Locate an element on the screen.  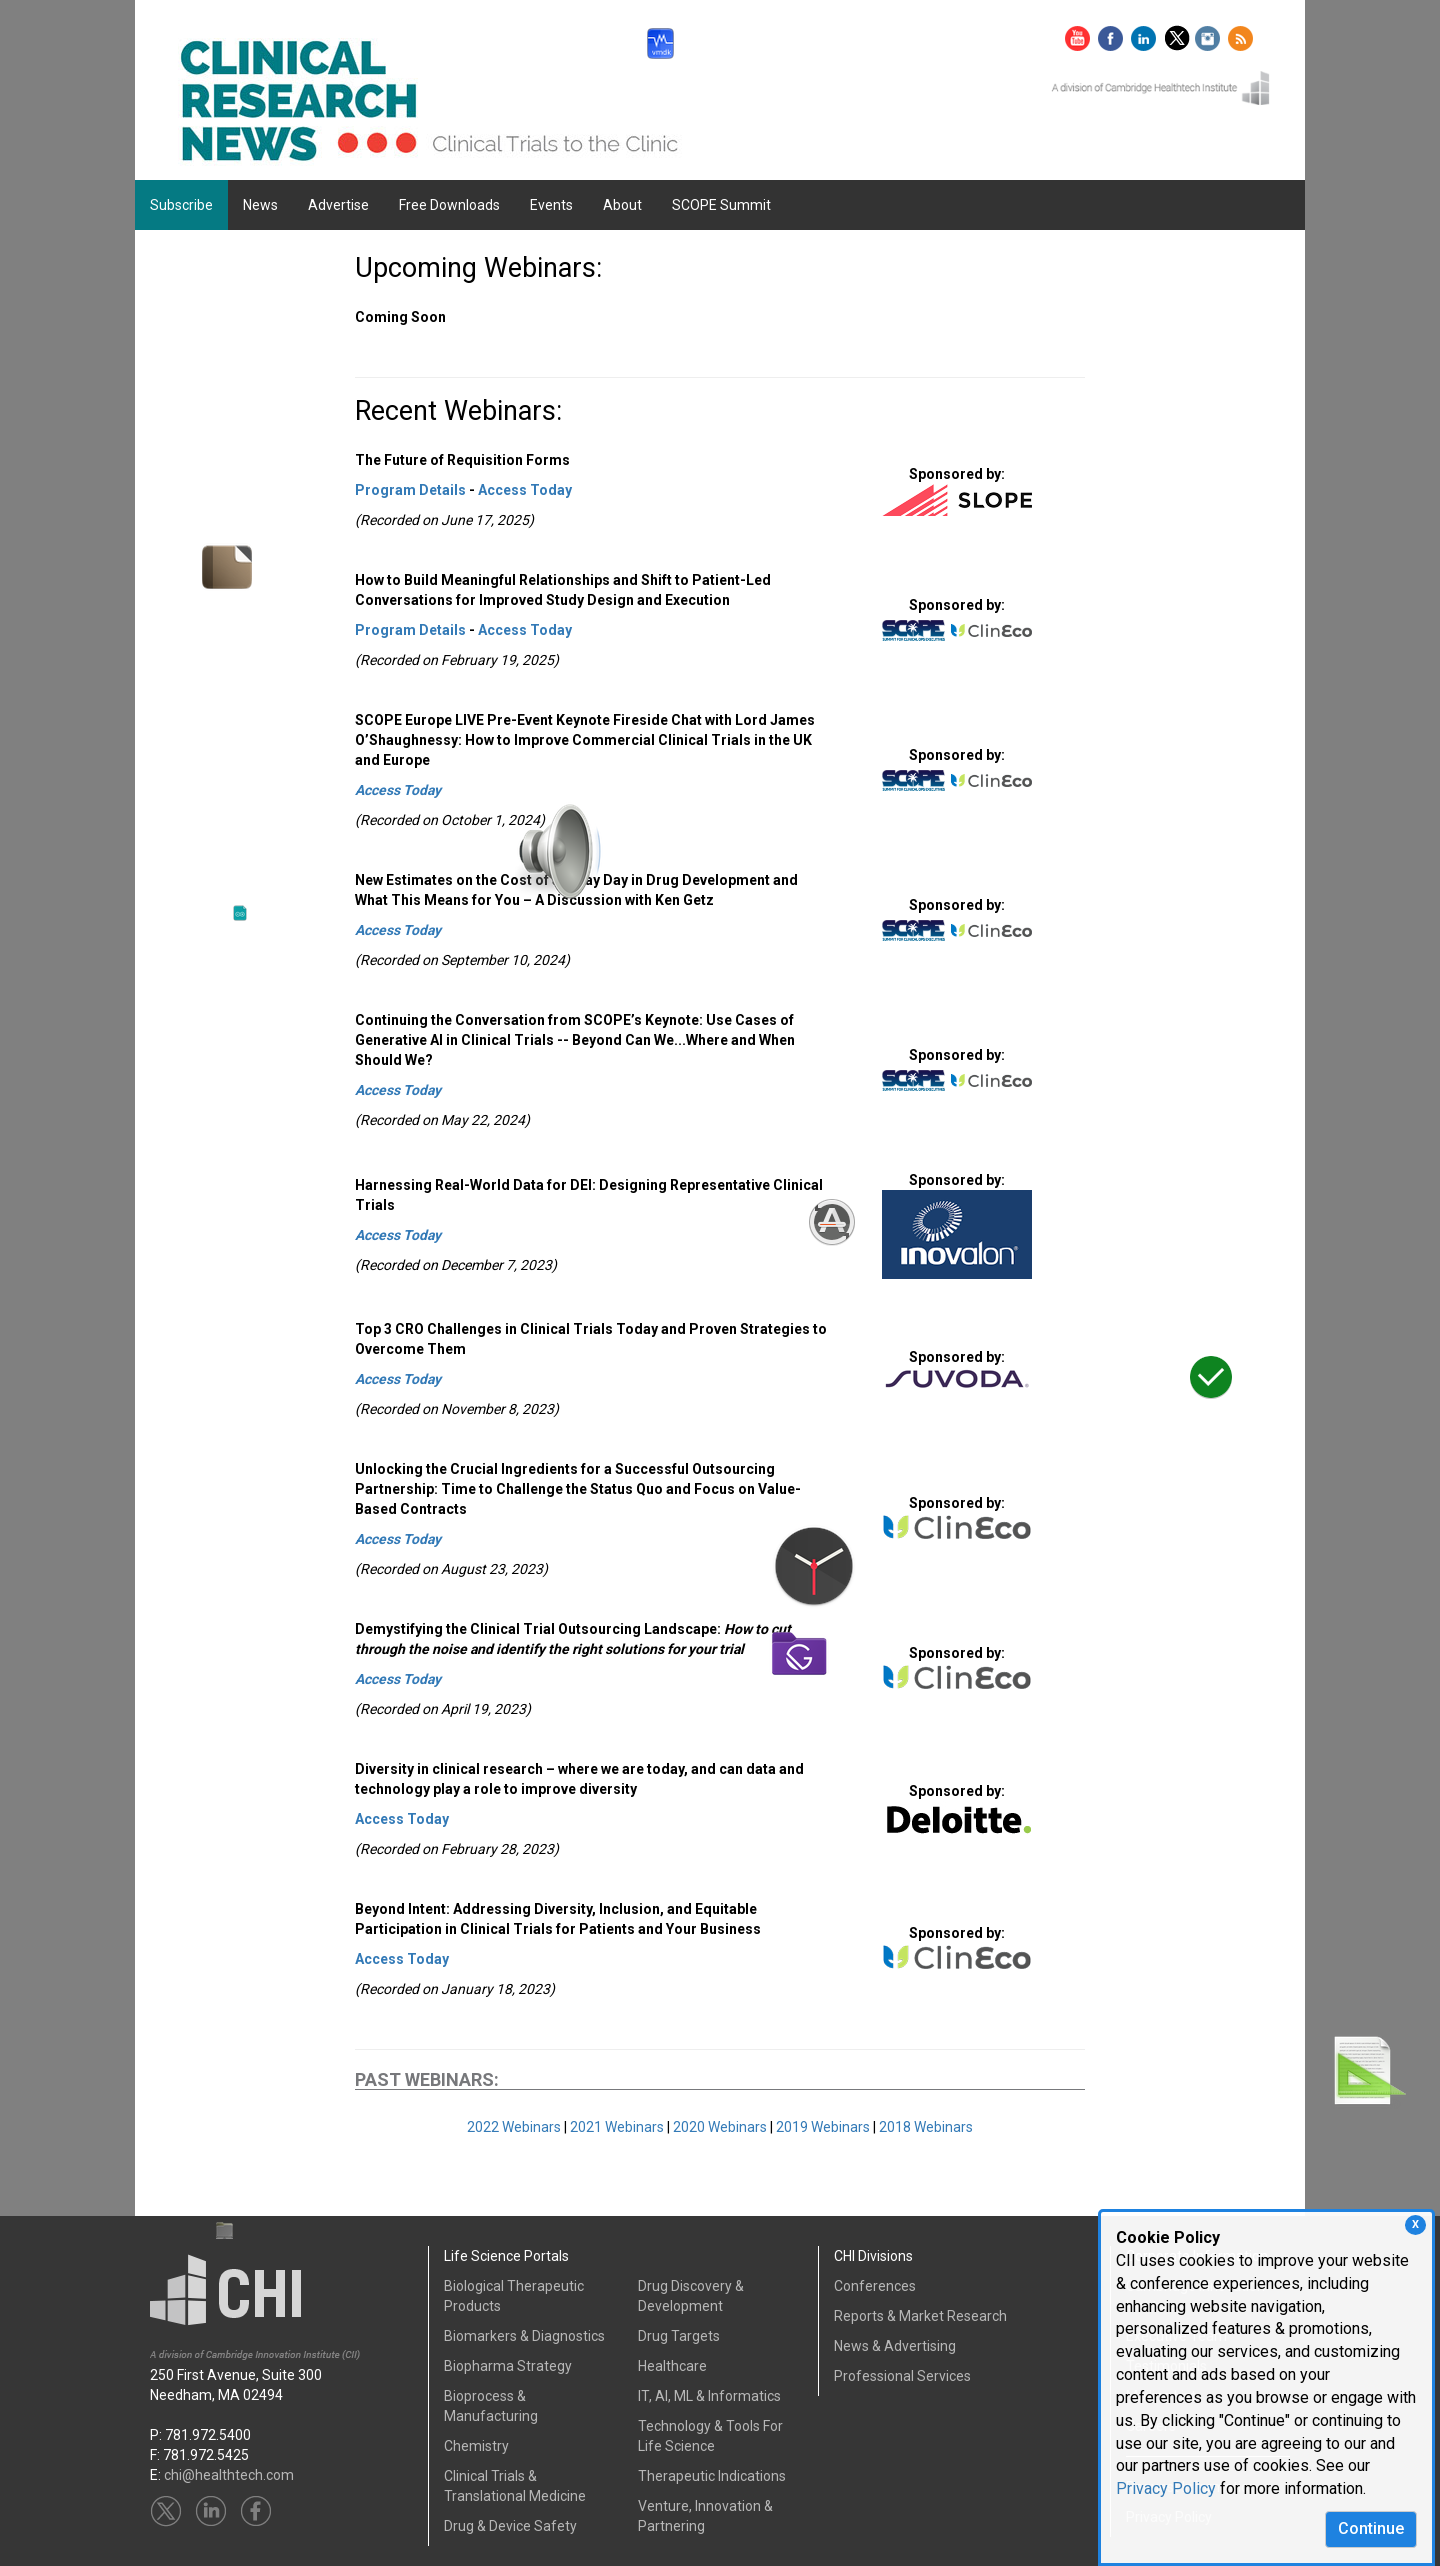
a virtualbox virtual machine disk file is located at coordinates (660, 43).